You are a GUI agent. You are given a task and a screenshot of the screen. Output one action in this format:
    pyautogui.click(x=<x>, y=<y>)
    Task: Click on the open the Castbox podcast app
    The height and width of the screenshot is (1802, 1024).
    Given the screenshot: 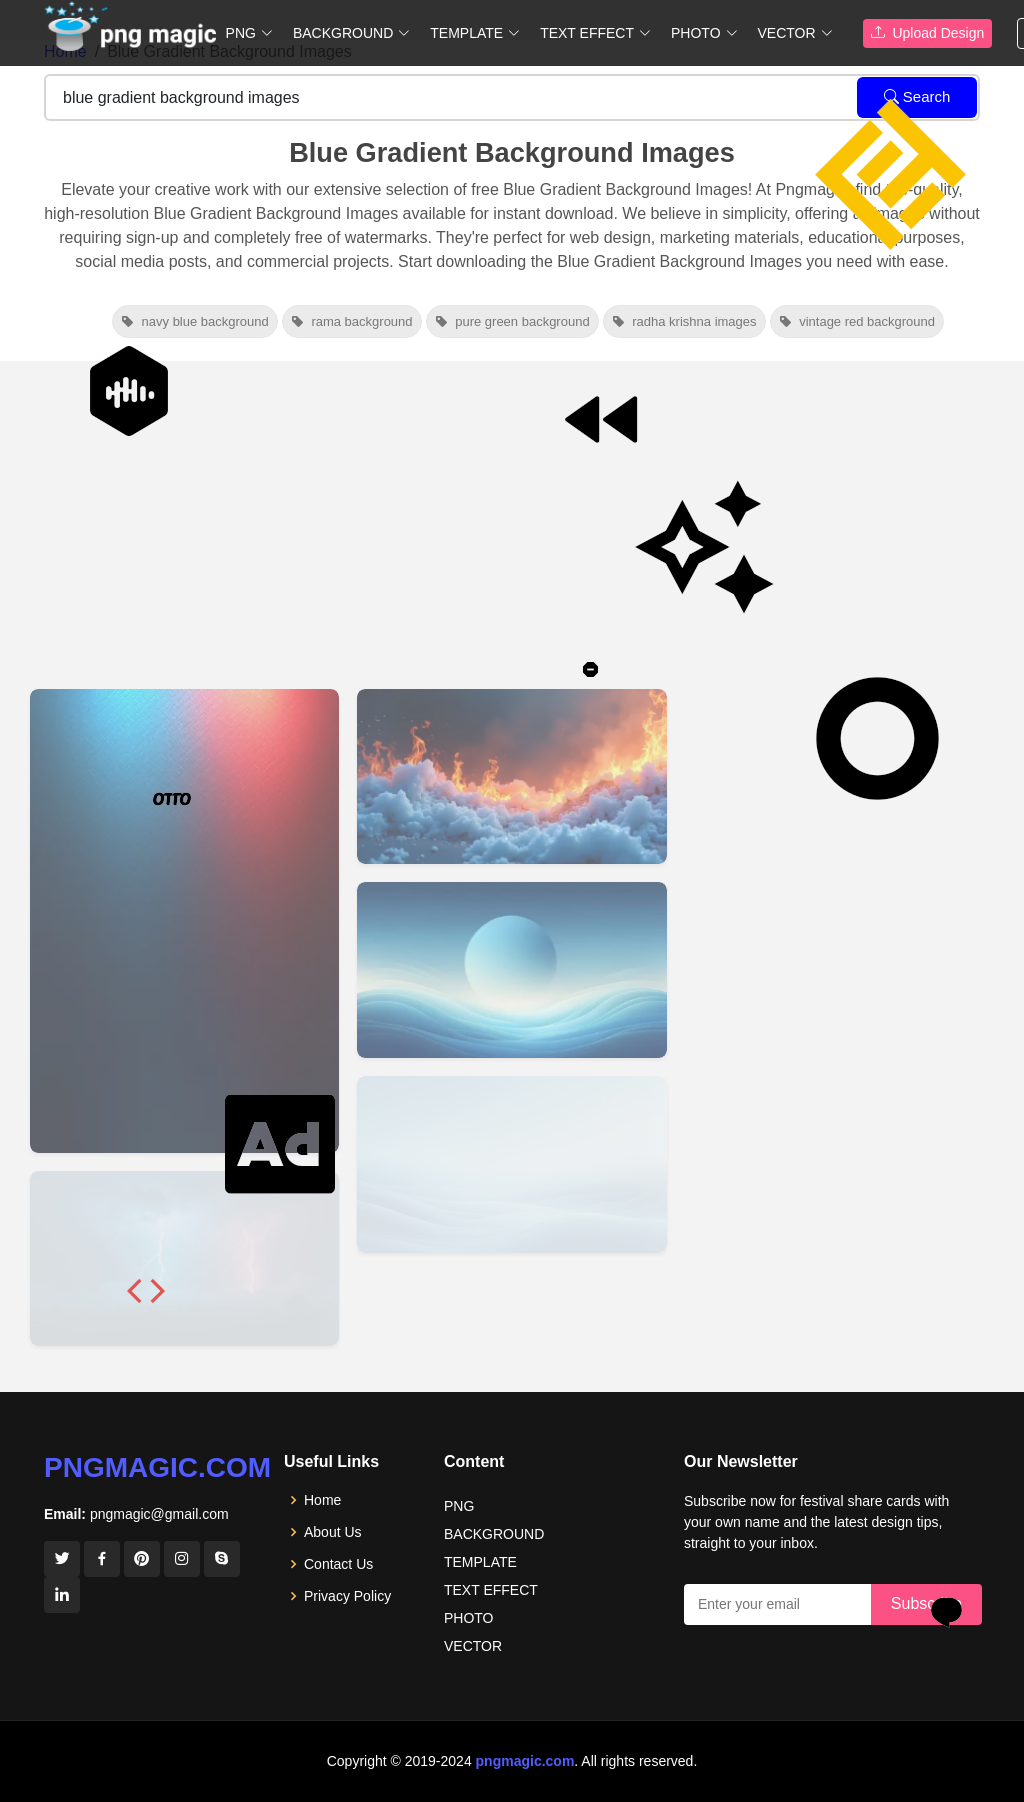 What is the action you would take?
    pyautogui.click(x=129, y=391)
    